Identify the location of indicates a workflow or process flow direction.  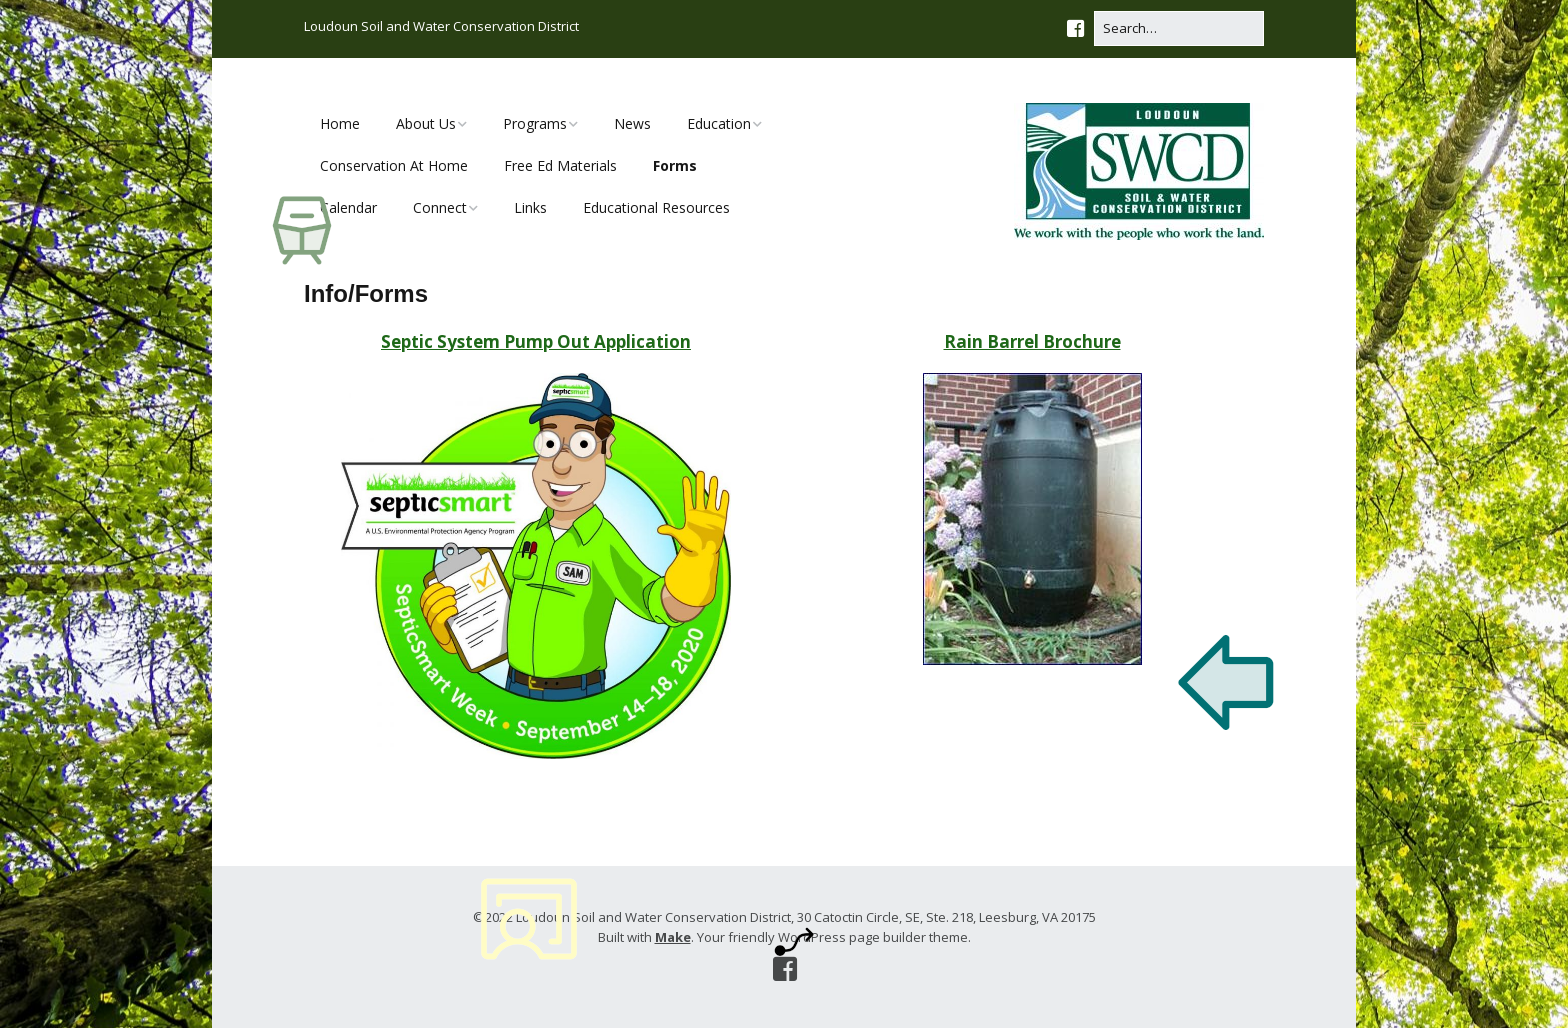
(793, 942).